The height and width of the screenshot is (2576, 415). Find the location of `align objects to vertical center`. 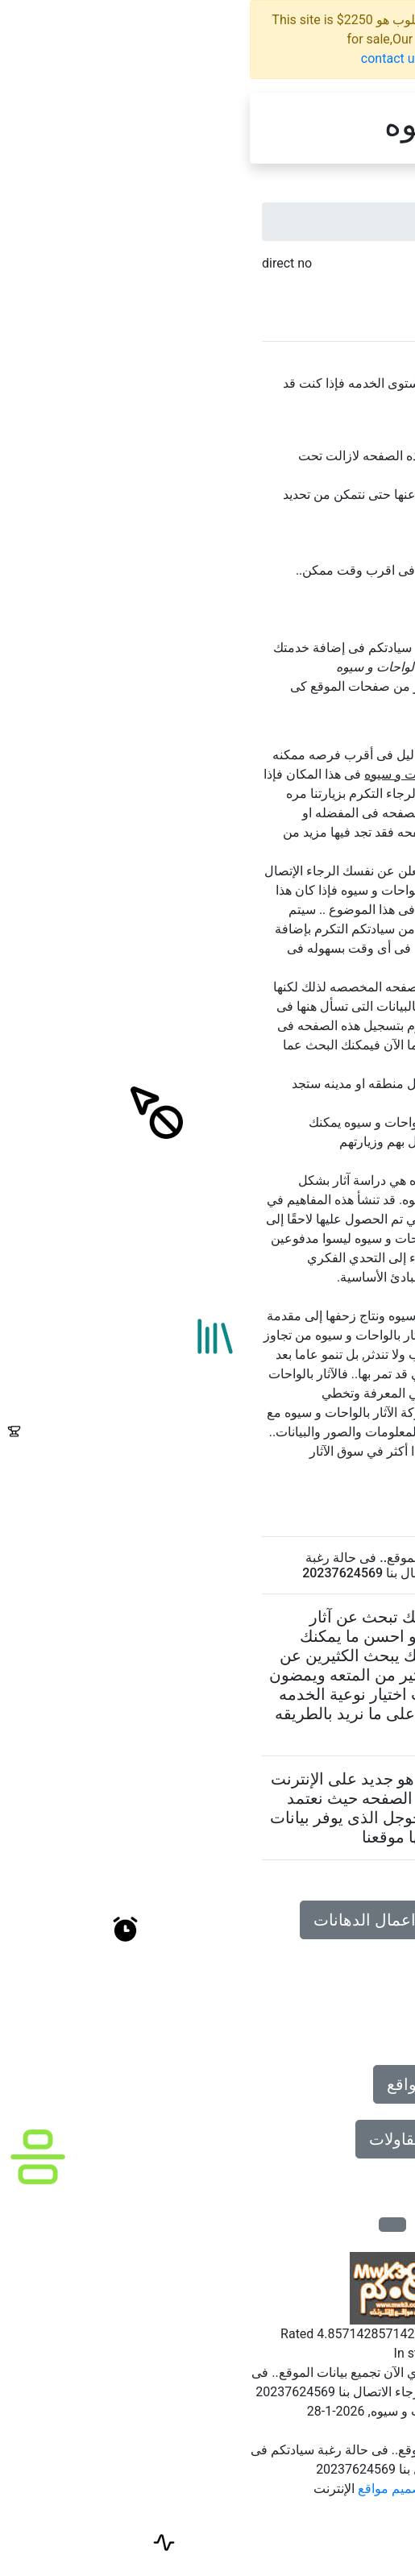

align objects to vertical center is located at coordinates (38, 2157).